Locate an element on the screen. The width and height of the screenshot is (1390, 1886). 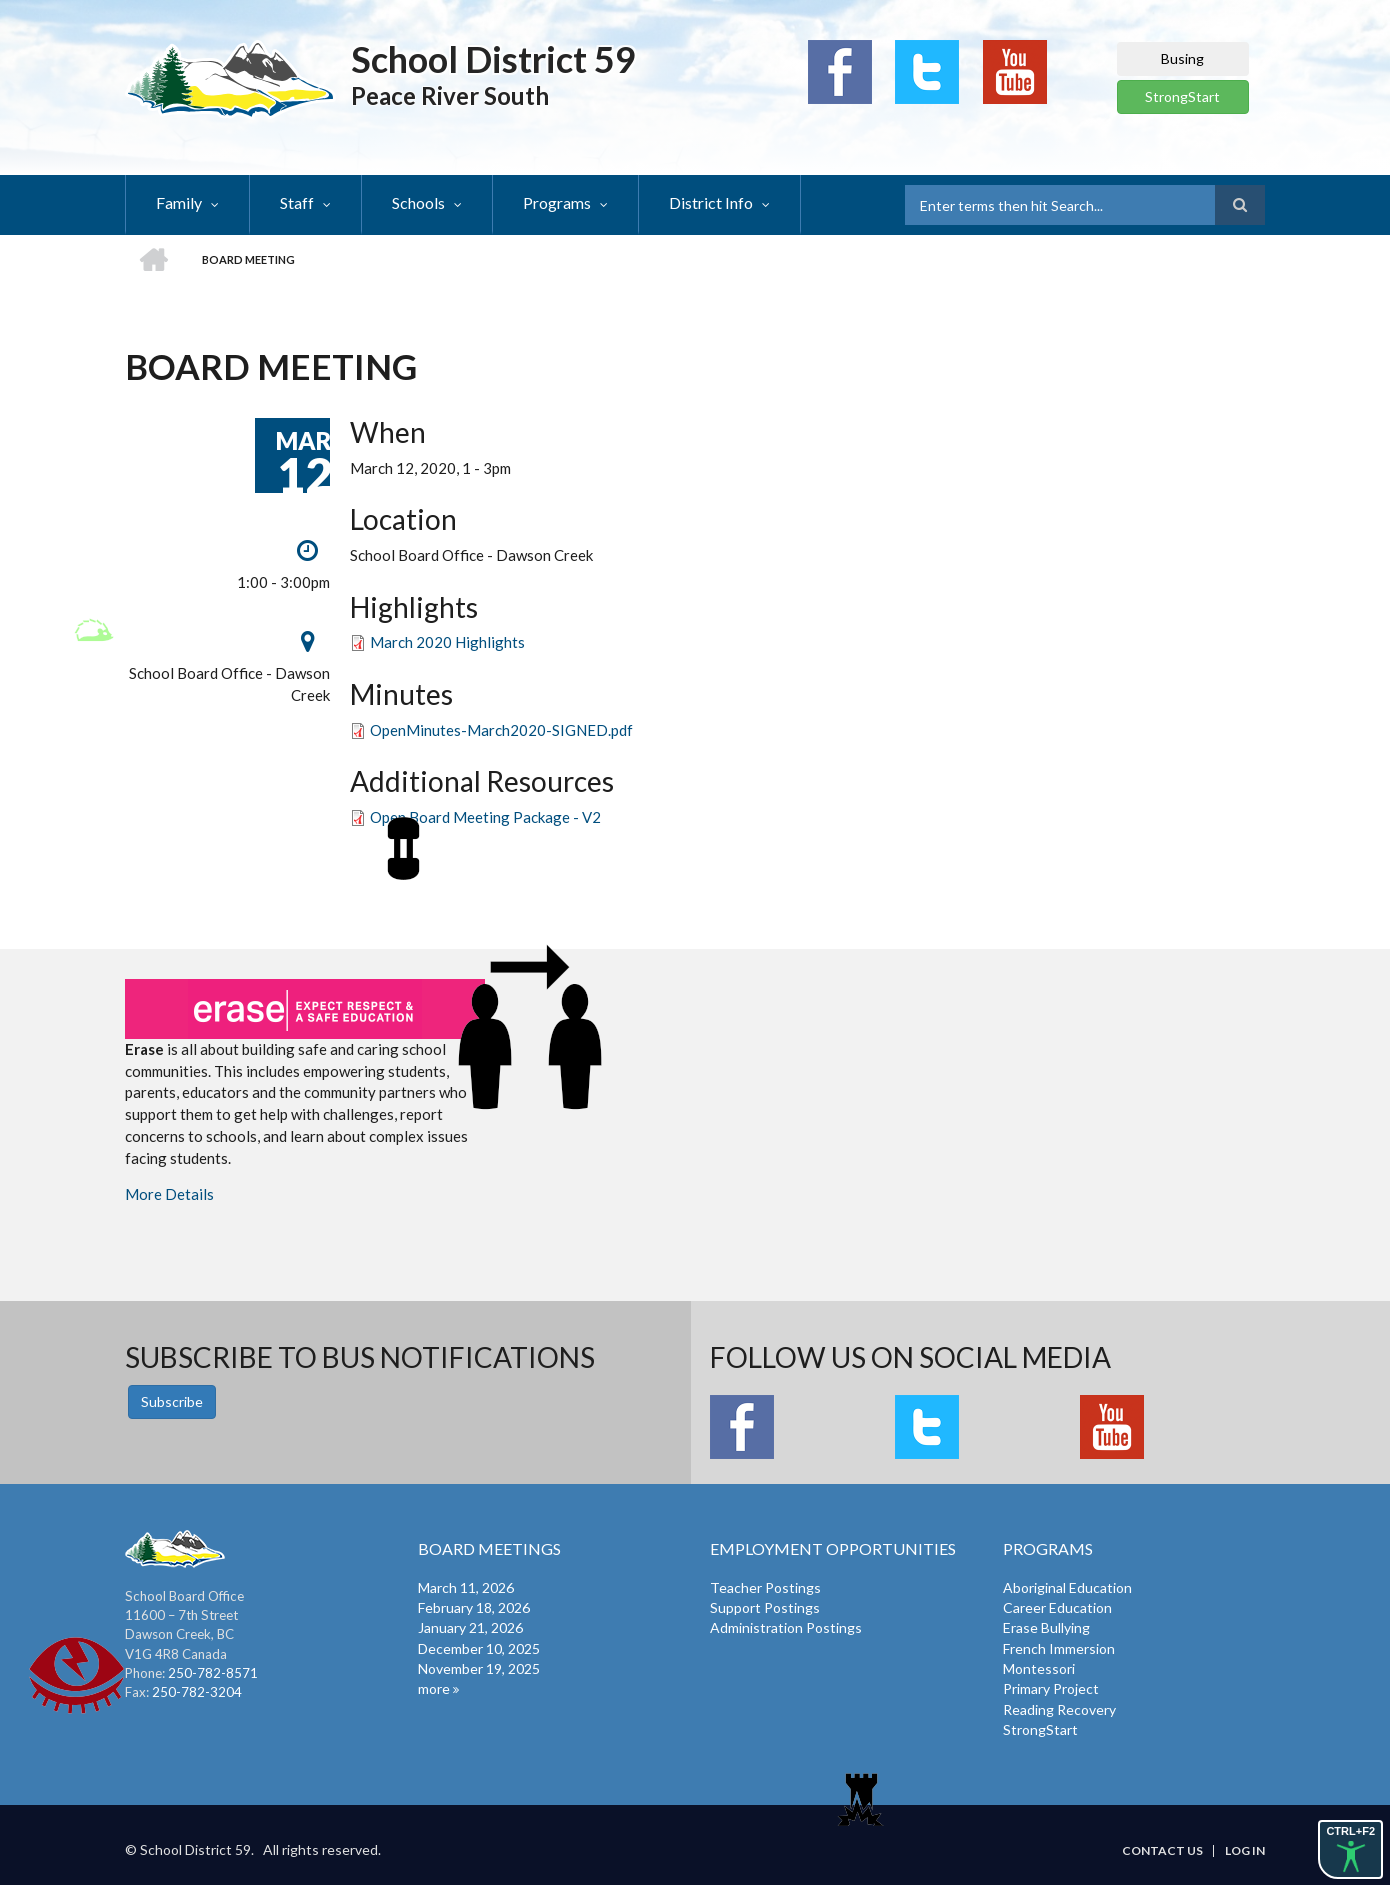
indicates quick view or instant preview mode is located at coordinates (76, 1675).